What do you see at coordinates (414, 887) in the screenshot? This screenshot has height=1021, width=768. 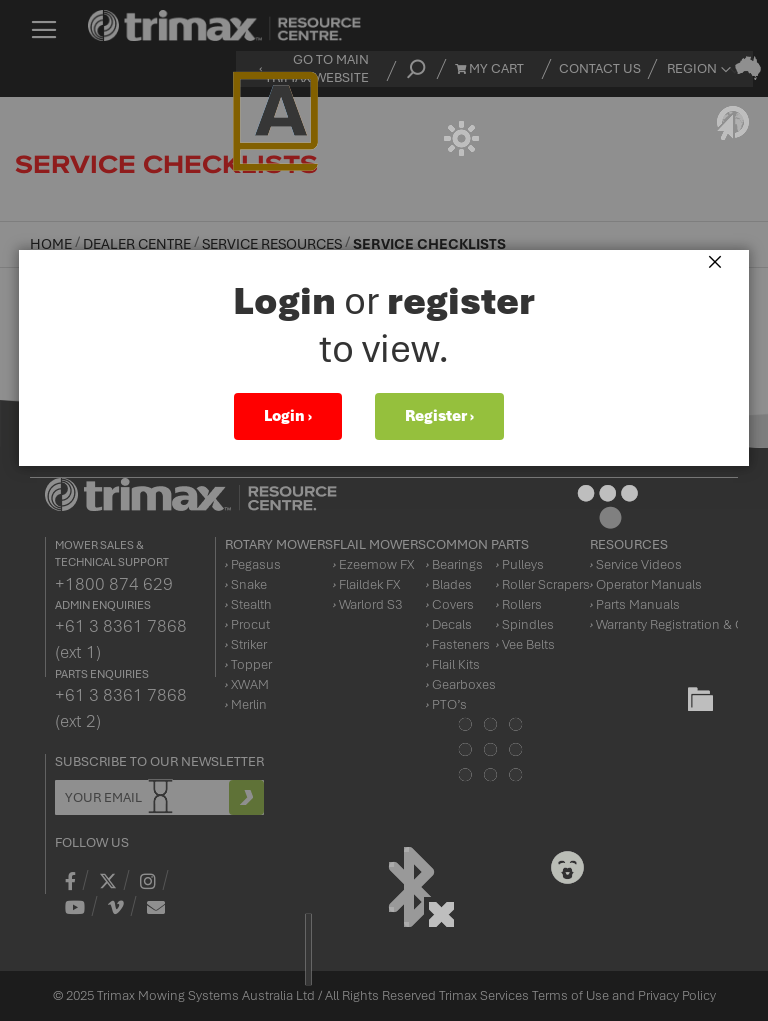 I see `bluetooth is currently disabled` at bounding box center [414, 887].